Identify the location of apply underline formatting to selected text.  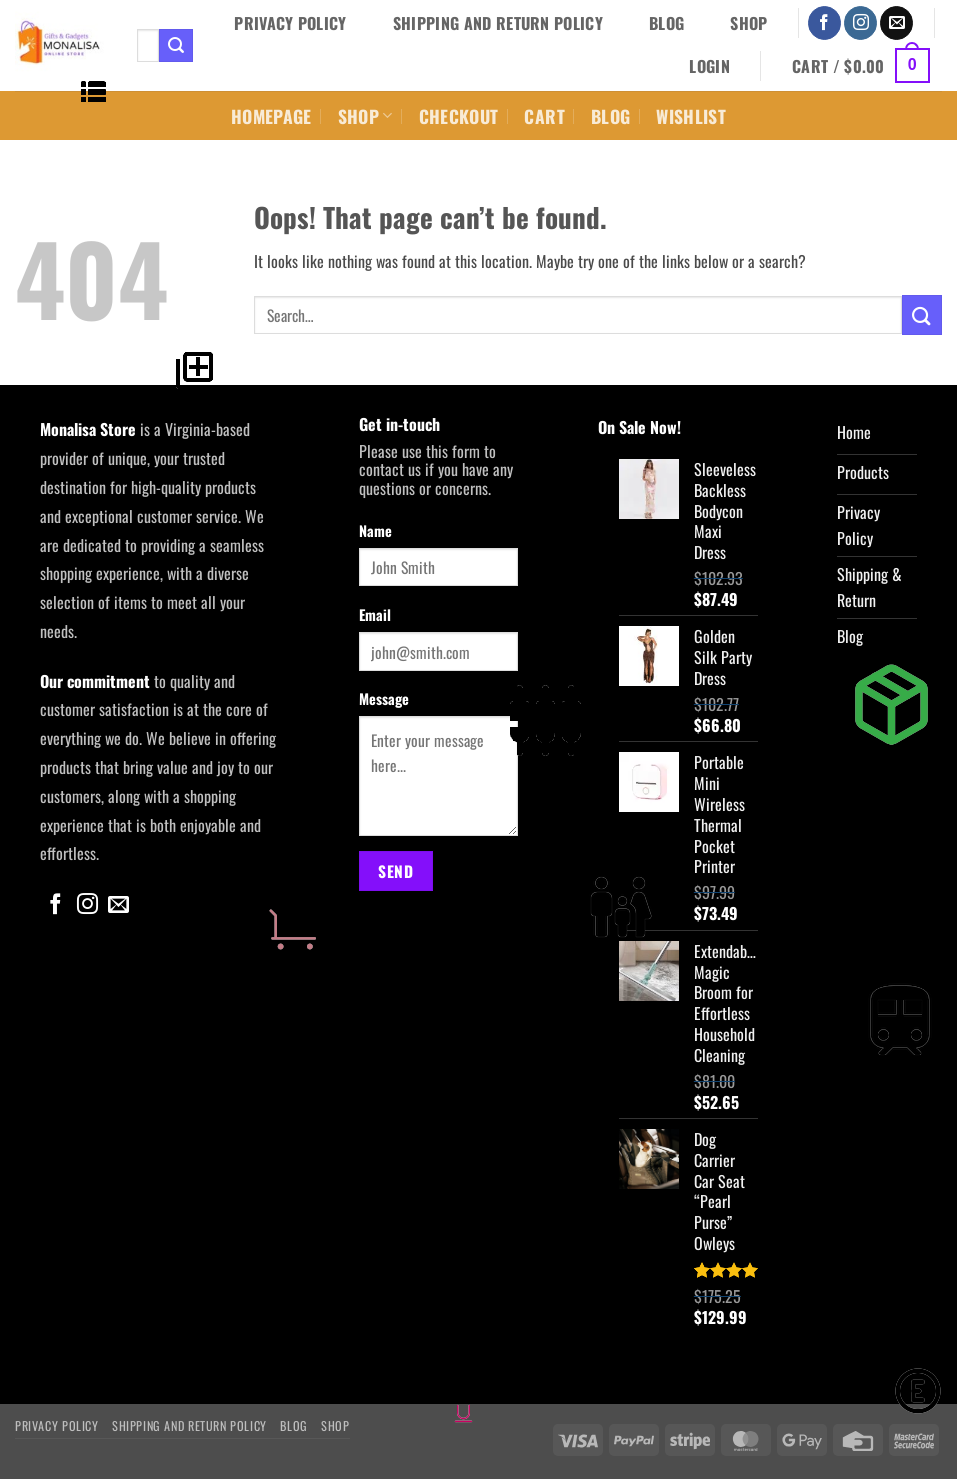
(463, 1413).